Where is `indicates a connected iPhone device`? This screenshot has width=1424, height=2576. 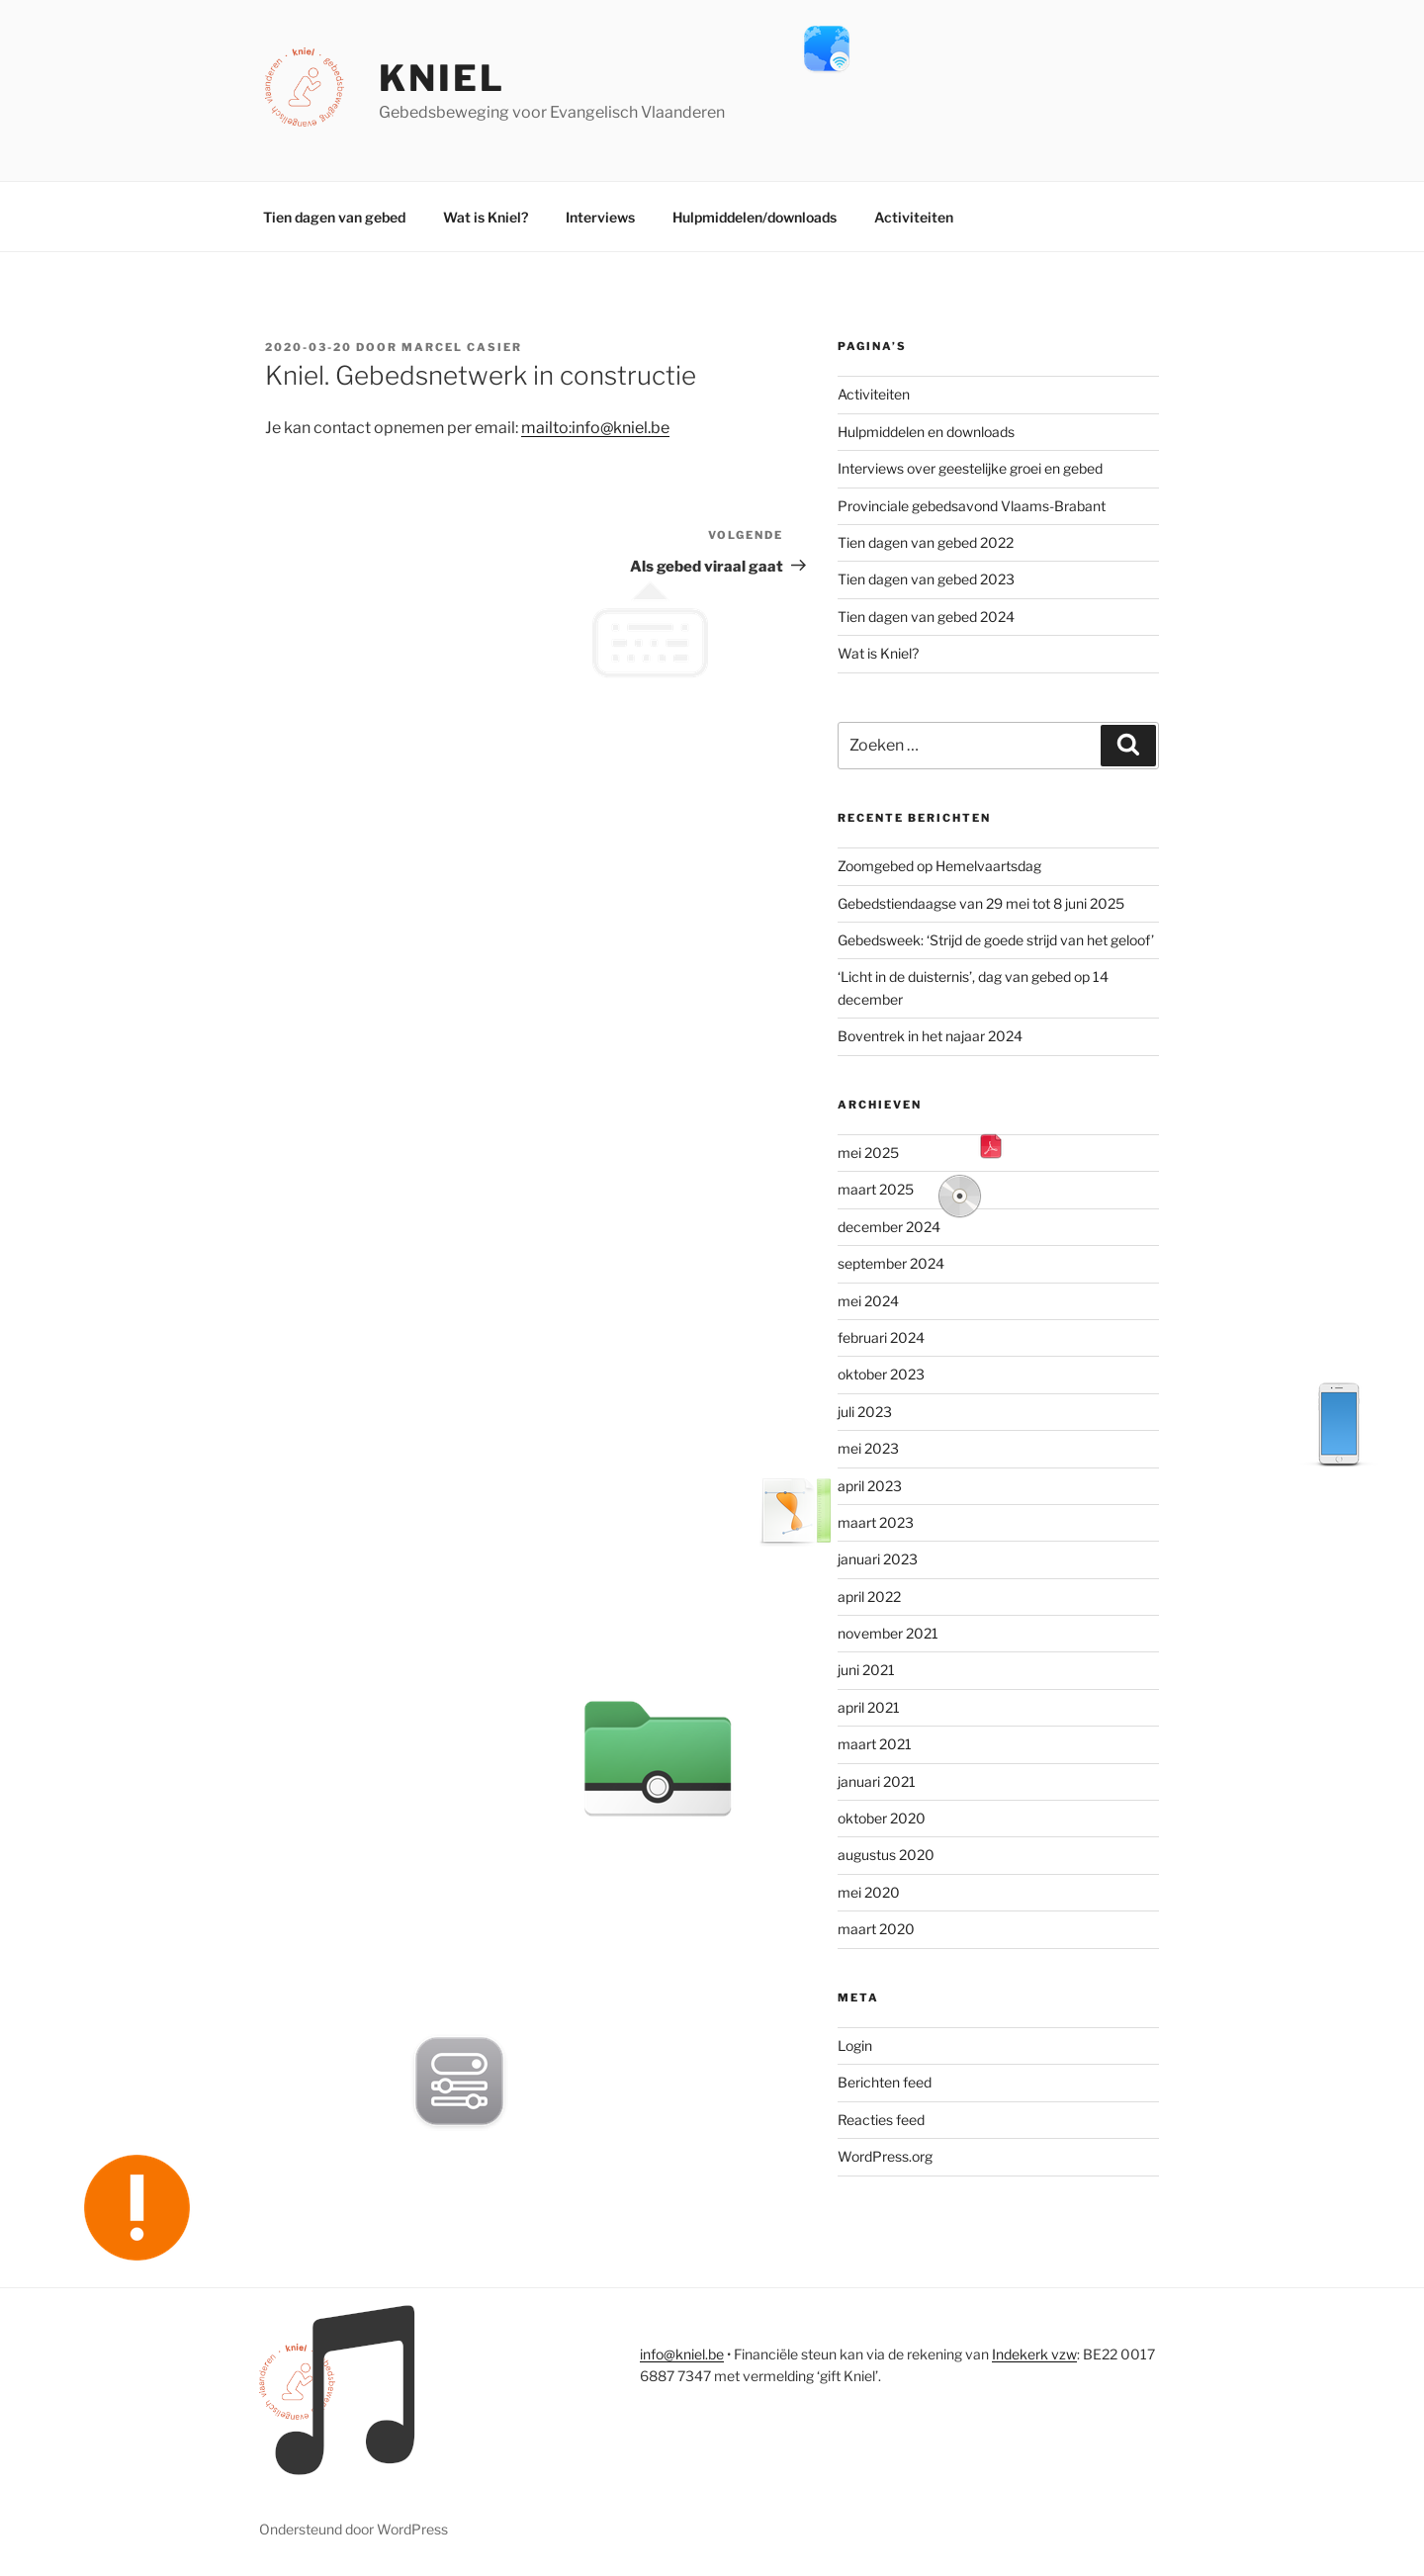
indicates a connected iPhone device is located at coordinates (1339, 1425).